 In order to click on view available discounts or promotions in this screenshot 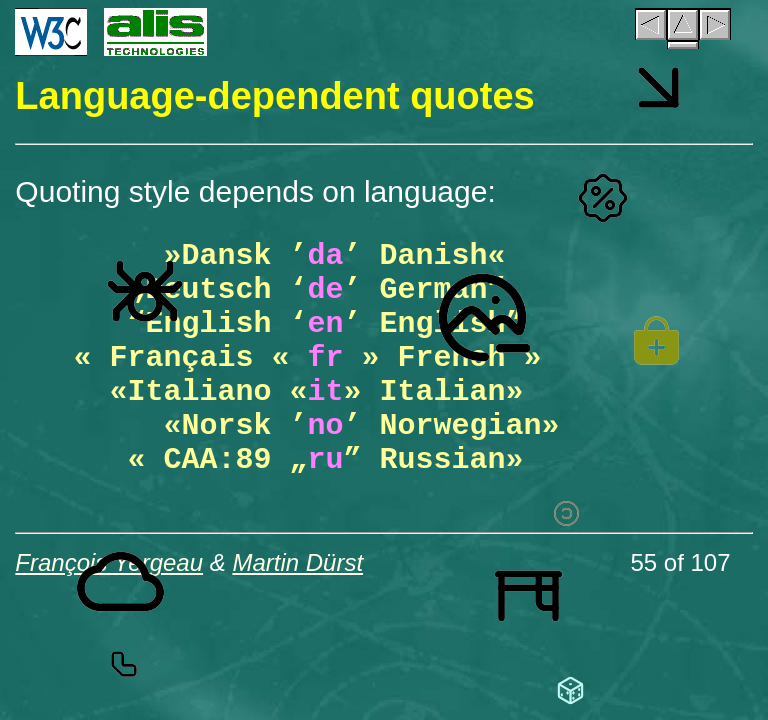, I will do `click(603, 198)`.